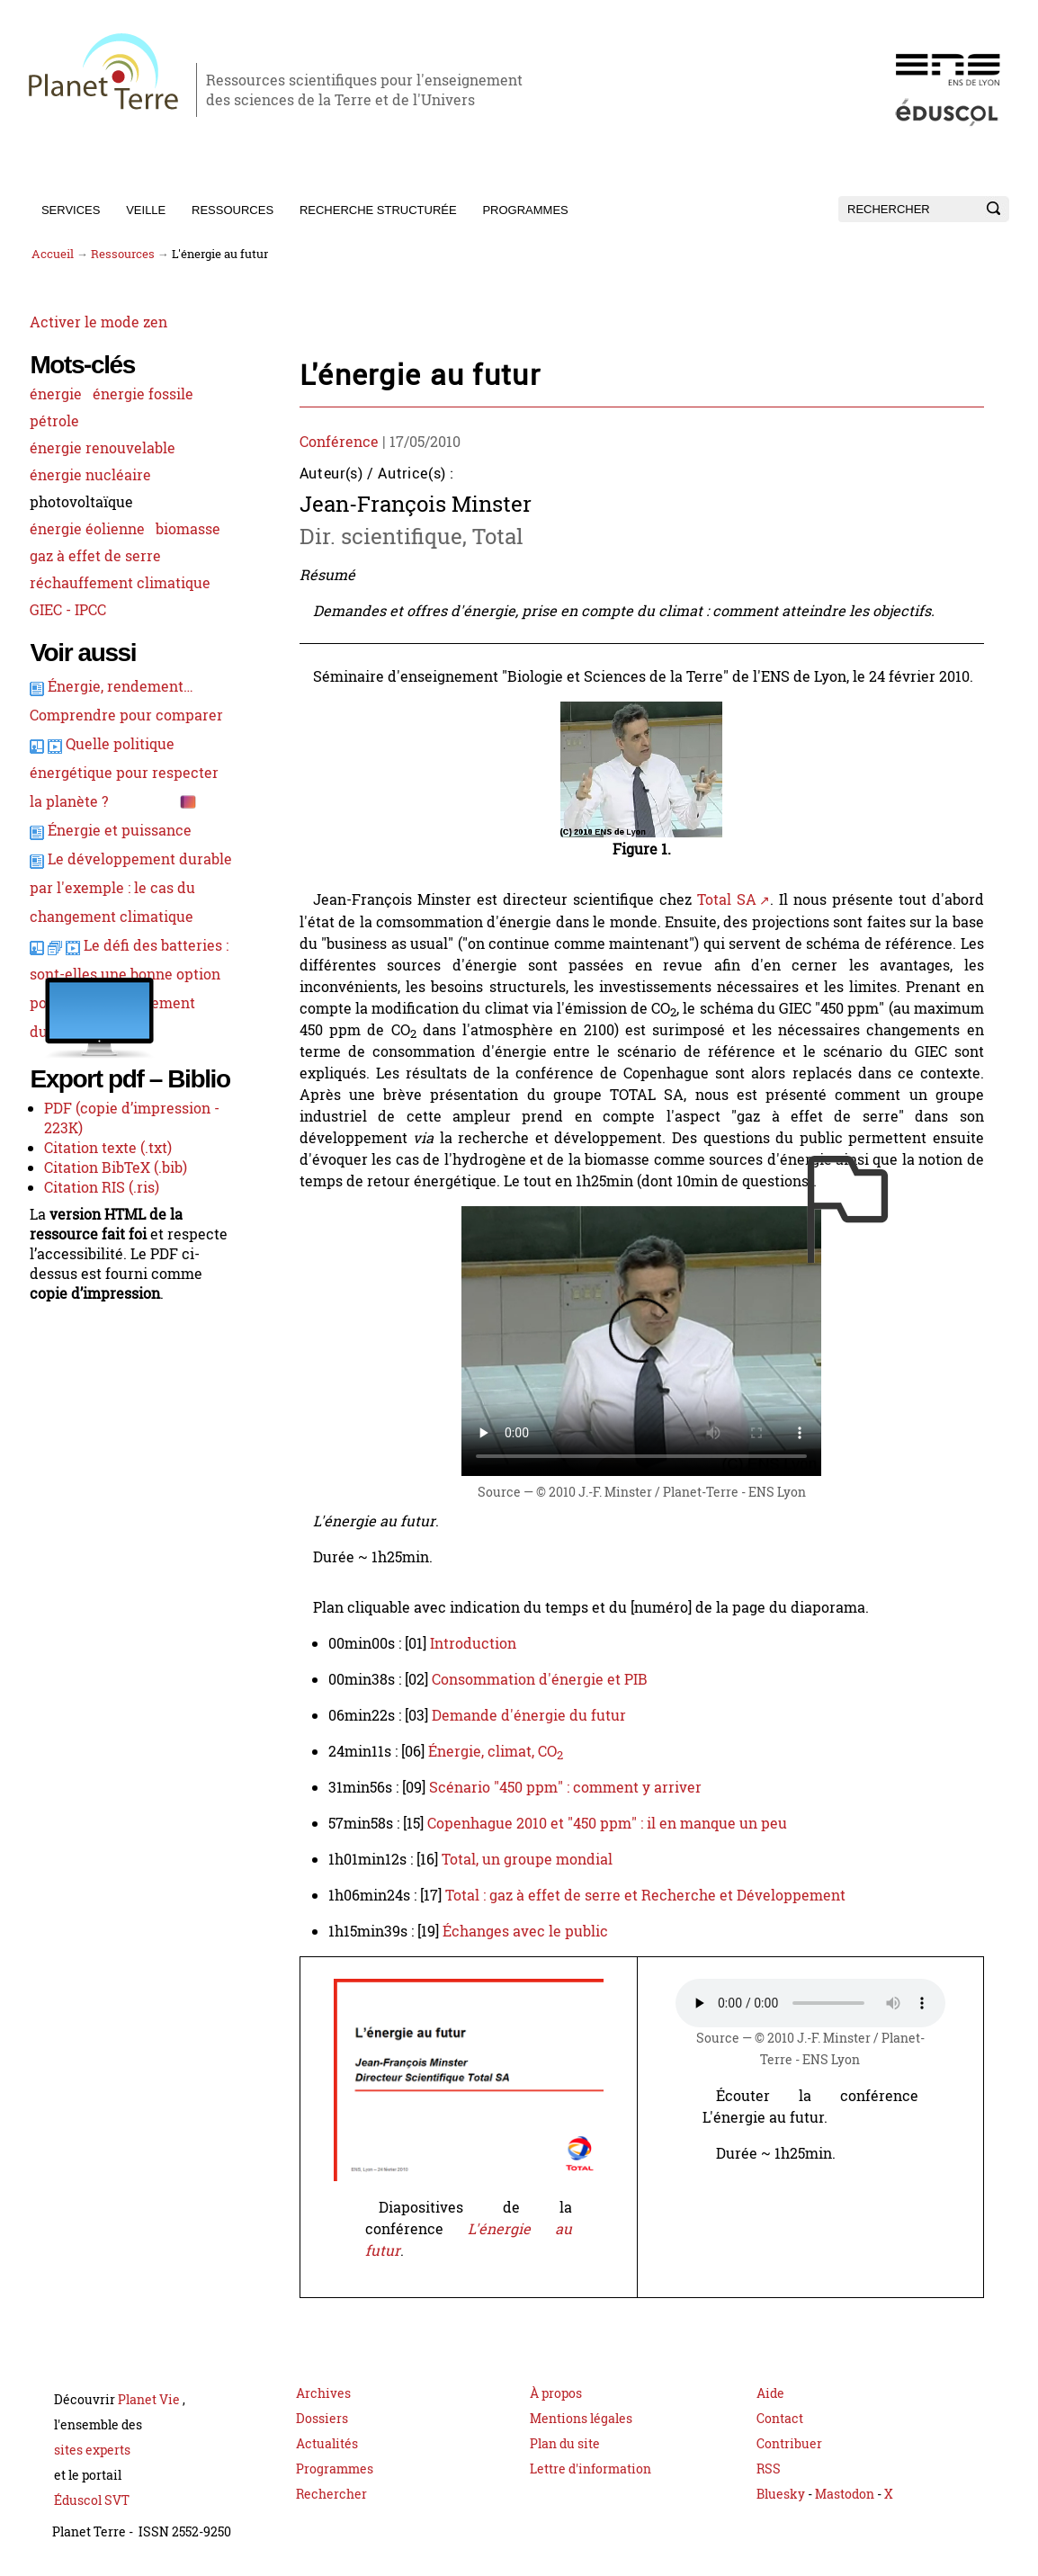 The width and height of the screenshot is (1038, 2576). I want to click on access the desktop folder, so click(188, 801).